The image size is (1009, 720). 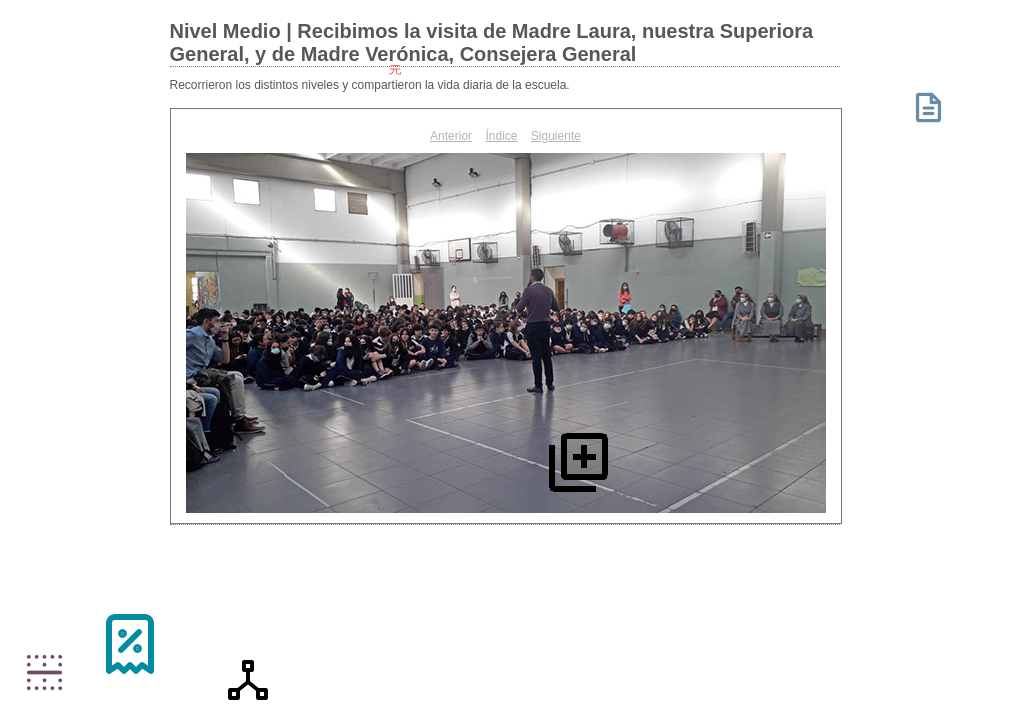 What do you see at coordinates (578, 462) in the screenshot?
I see `add item to your library` at bounding box center [578, 462].